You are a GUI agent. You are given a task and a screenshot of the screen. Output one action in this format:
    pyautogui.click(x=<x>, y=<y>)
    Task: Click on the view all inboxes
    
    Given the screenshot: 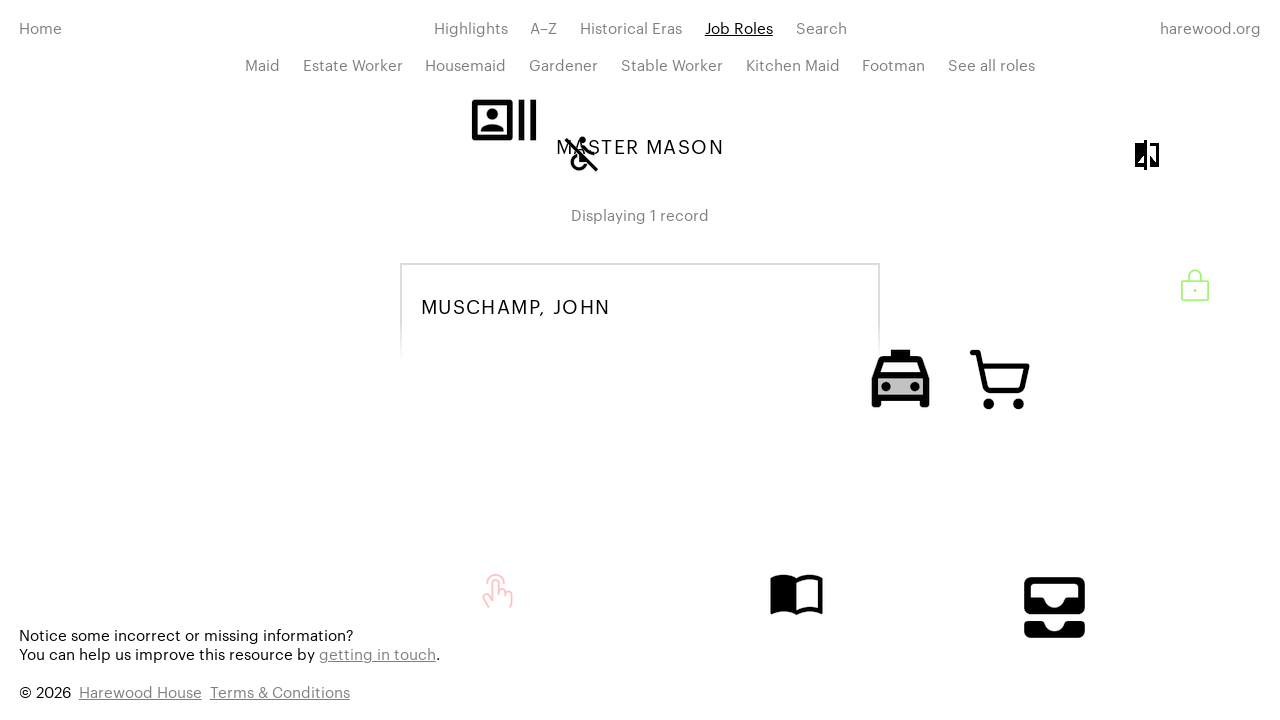 What is the action you would take?
    pyautogui.click(x=1054, y=607)
    